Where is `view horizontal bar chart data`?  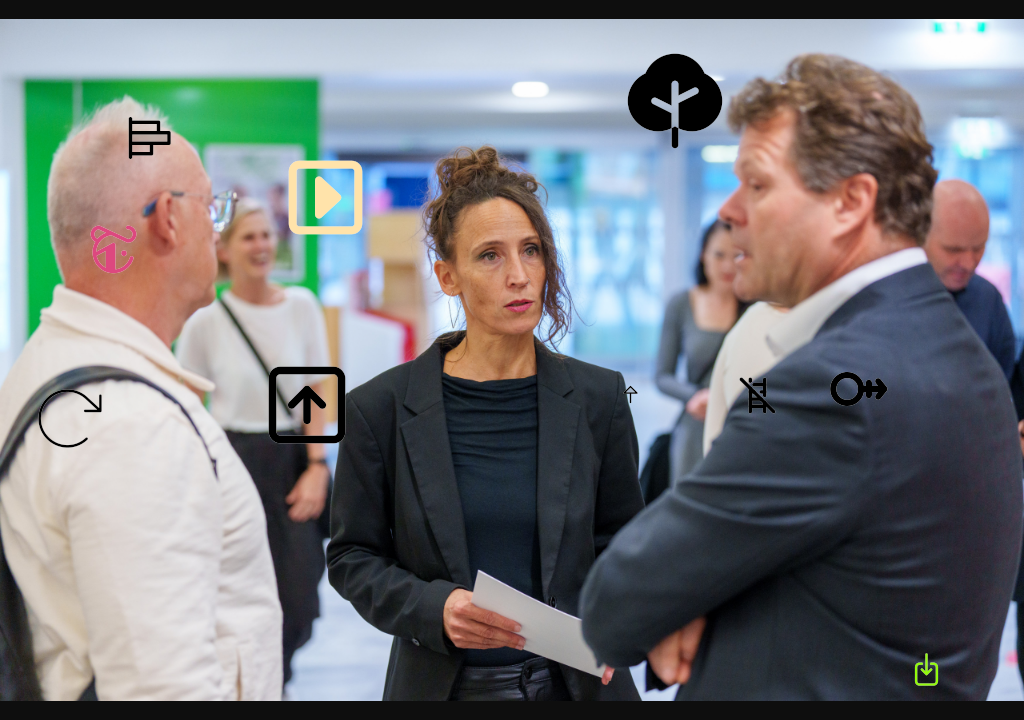
view horizontal bar chart data is located at coordinates (148, 138).